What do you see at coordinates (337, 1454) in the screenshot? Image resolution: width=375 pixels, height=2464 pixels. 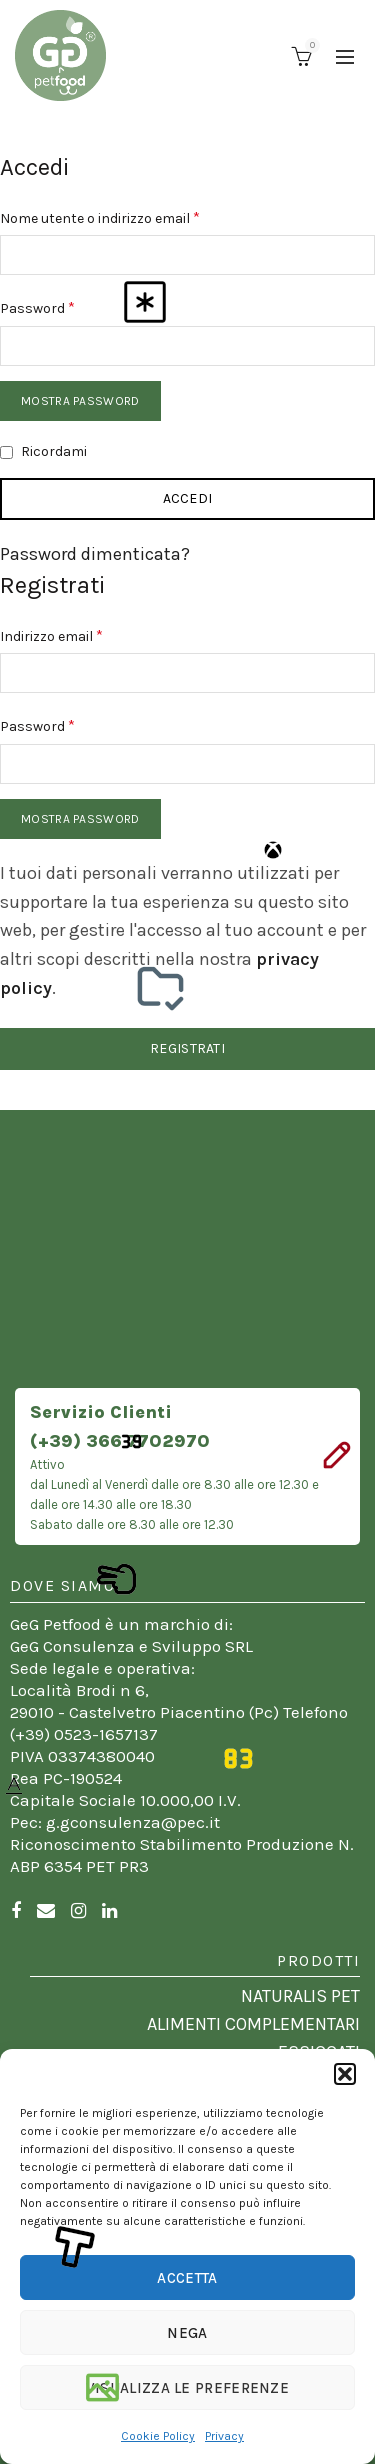 I see `edit content or text` at bounding box center [337, 1454].